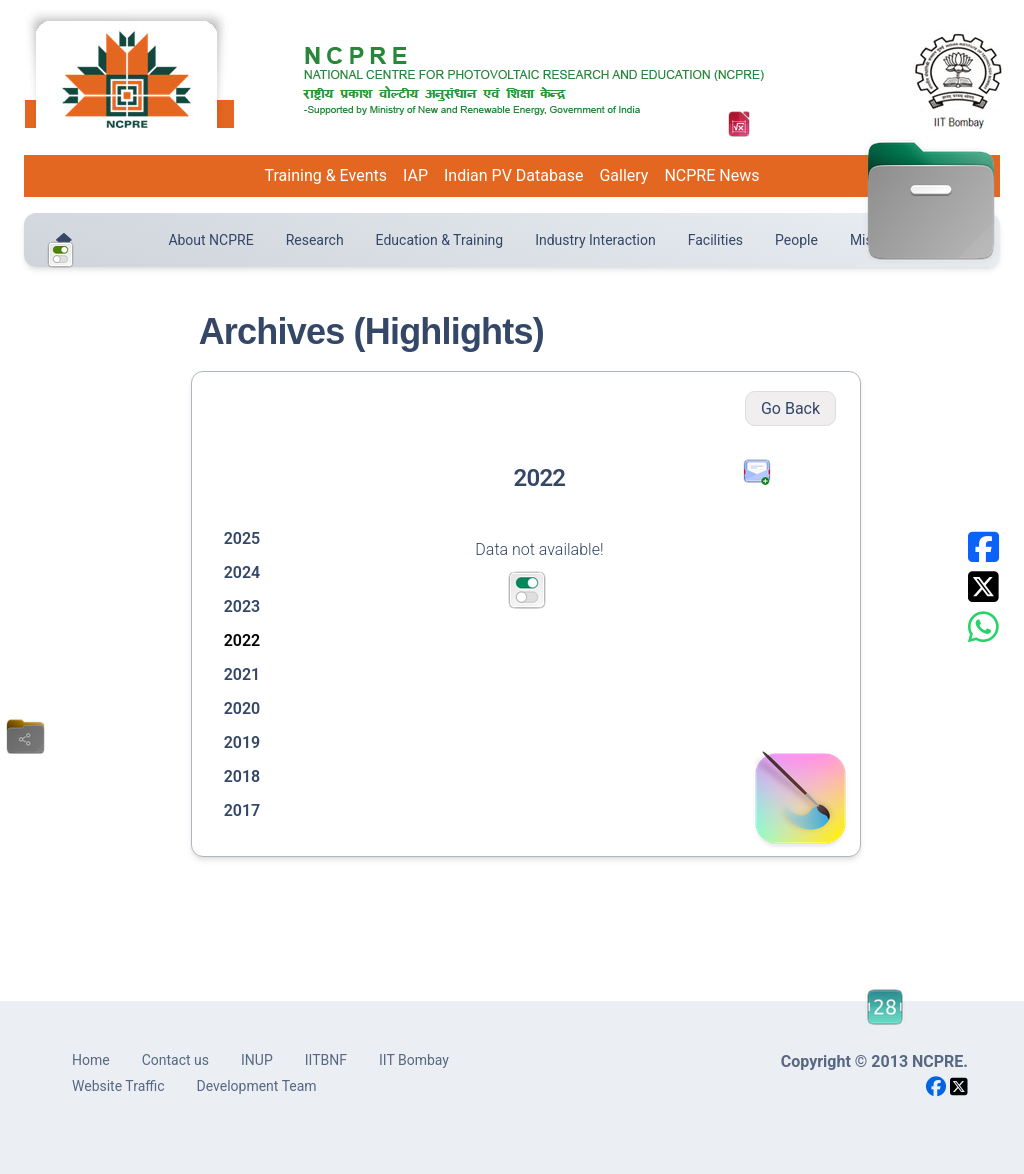 The height and width of the screenshot is (1174, 1024). I want to click on open the calendar app, so click(885, 1007).